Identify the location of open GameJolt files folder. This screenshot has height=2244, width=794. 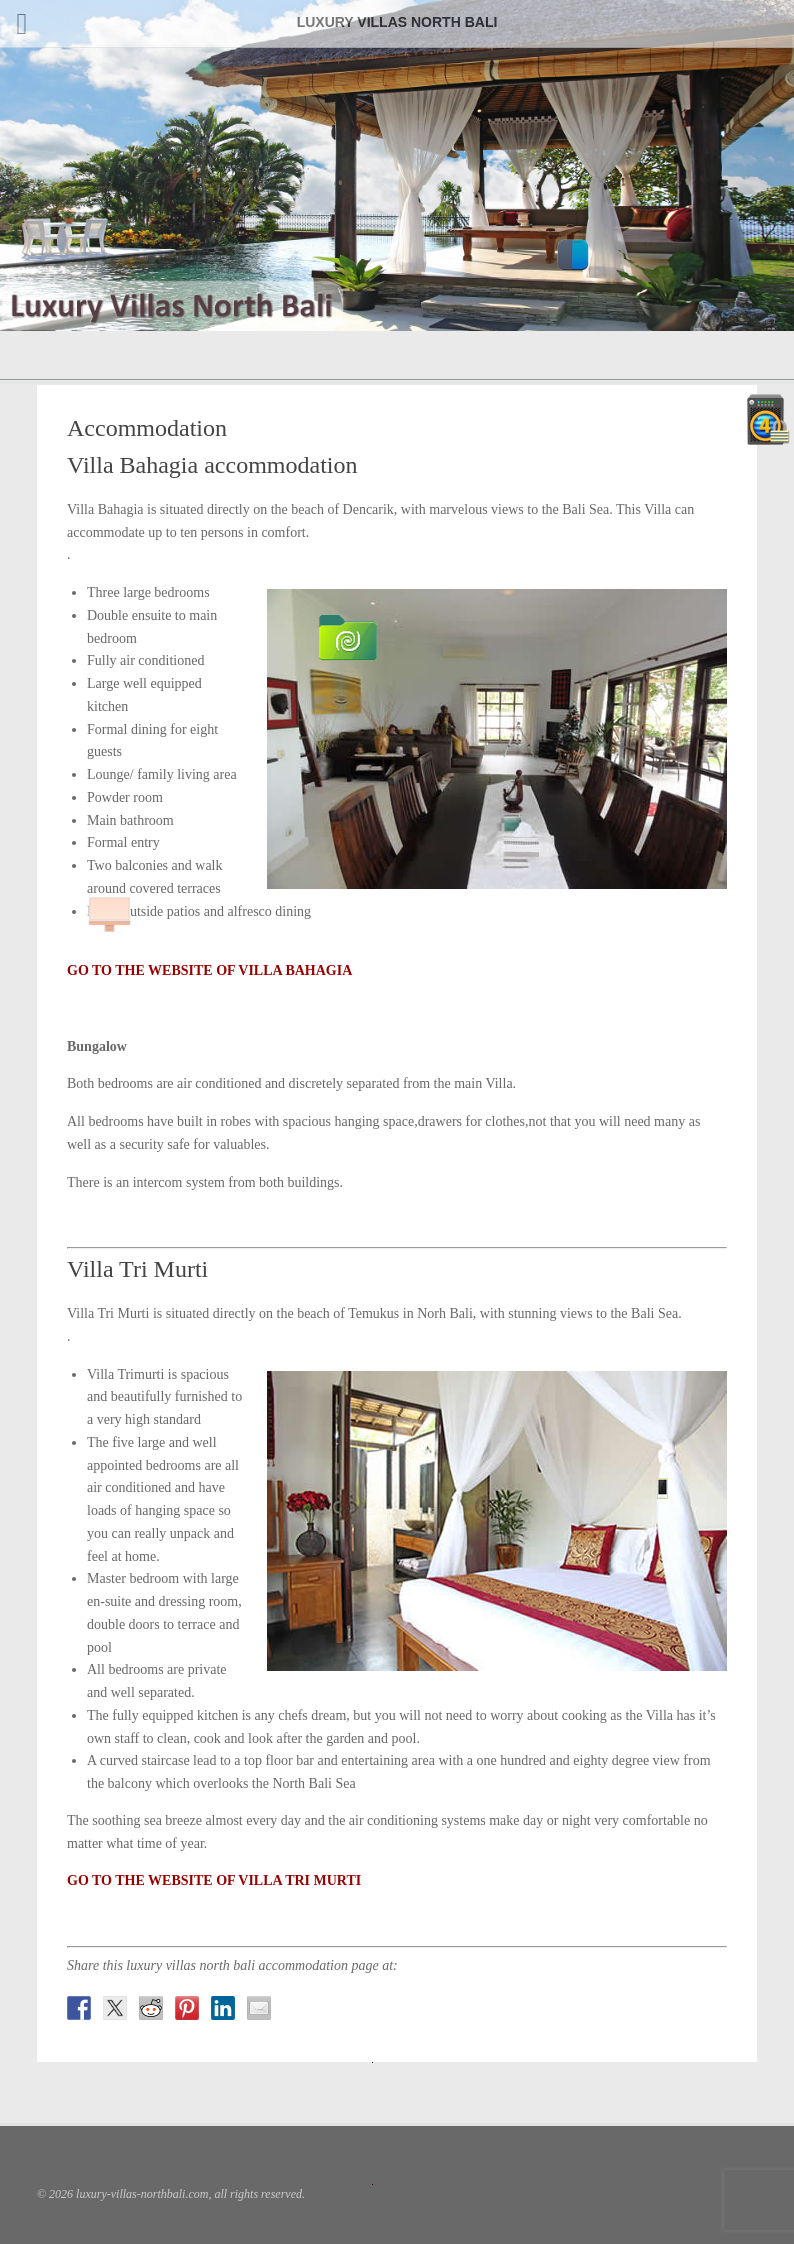
(348, 639).